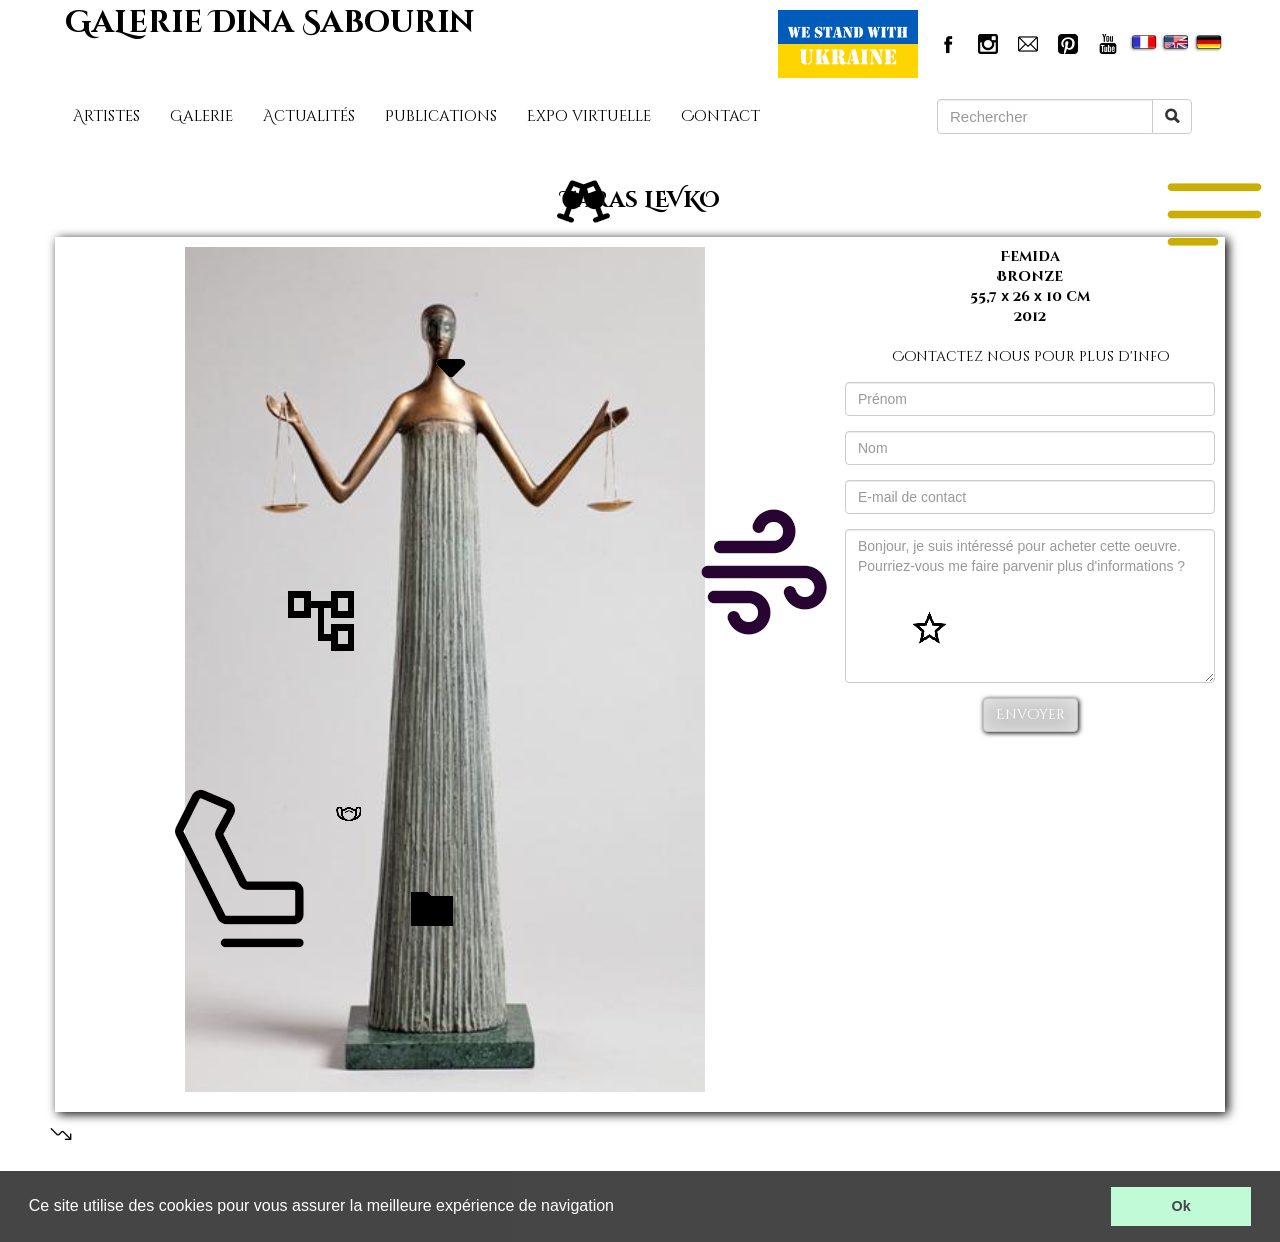 The image size is (1280, 1242). Describe the element at coordinates (929, 628) in the screenshot. I see `add item to favorites` at that location.